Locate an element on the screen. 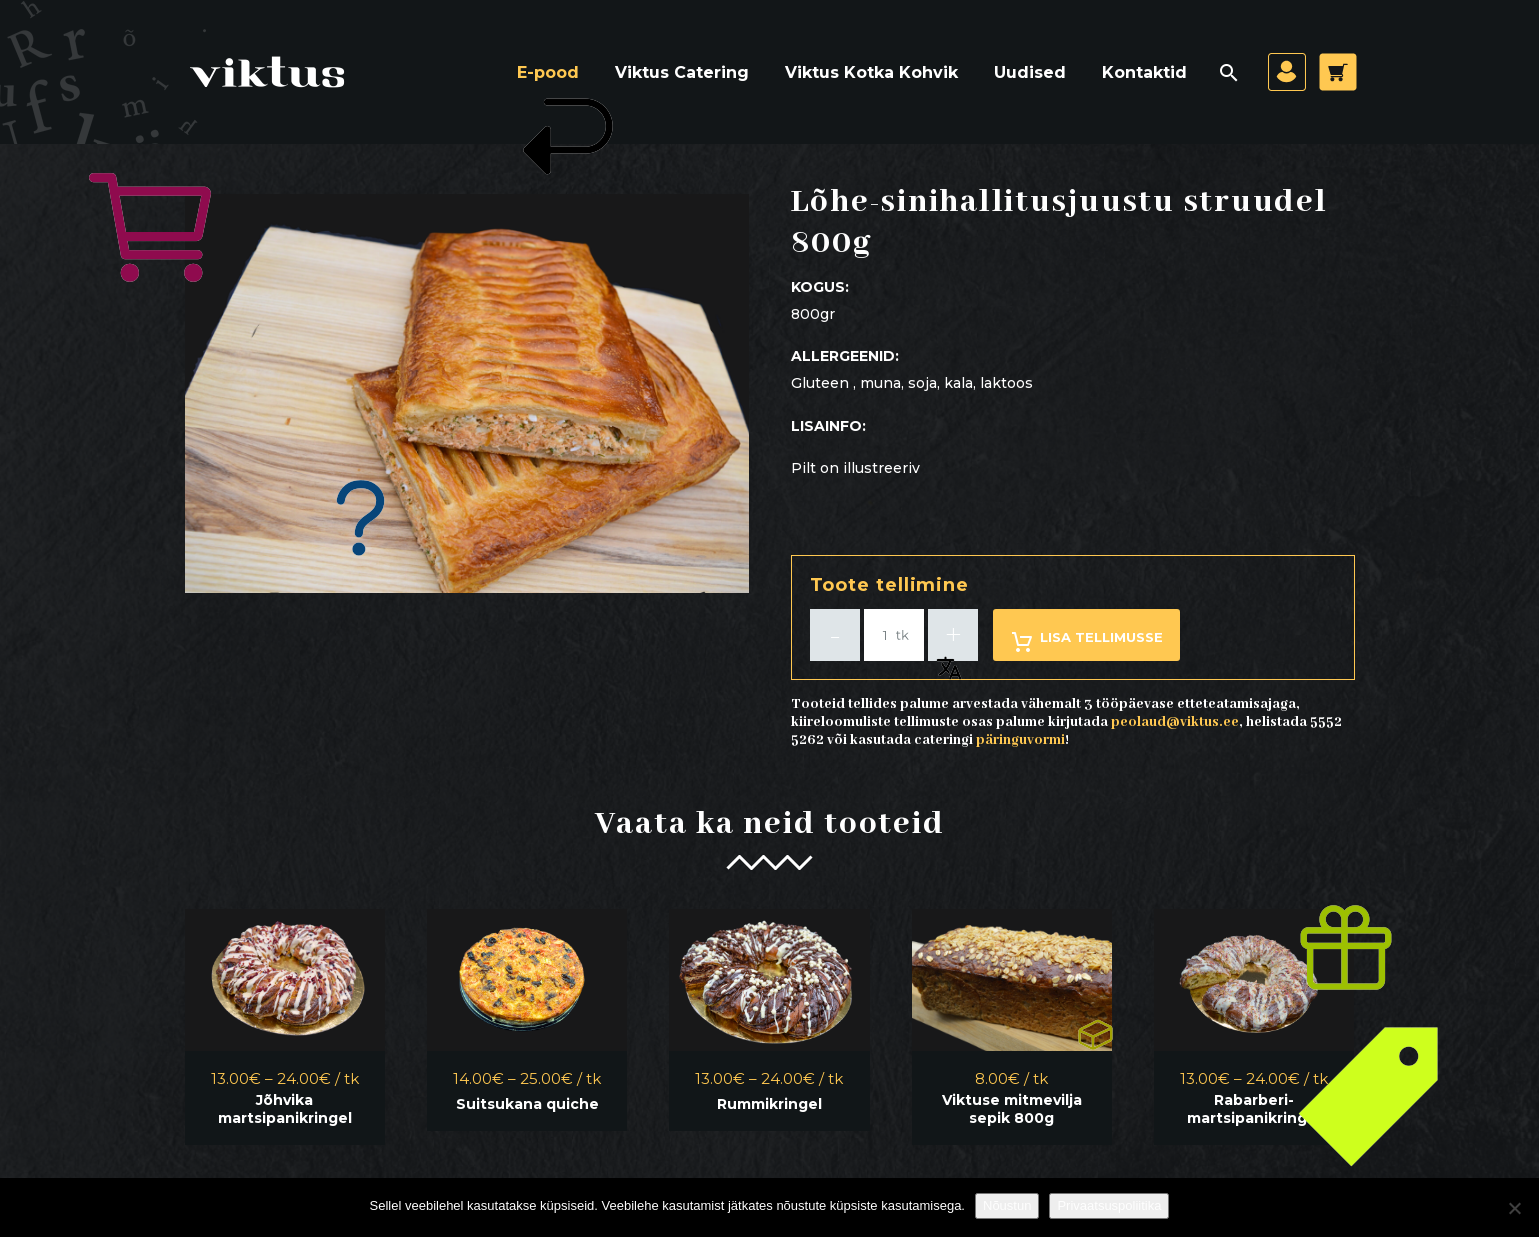 This screenshot has width=1539, height=1237. access help or support options is located at coordinates (360, 519).